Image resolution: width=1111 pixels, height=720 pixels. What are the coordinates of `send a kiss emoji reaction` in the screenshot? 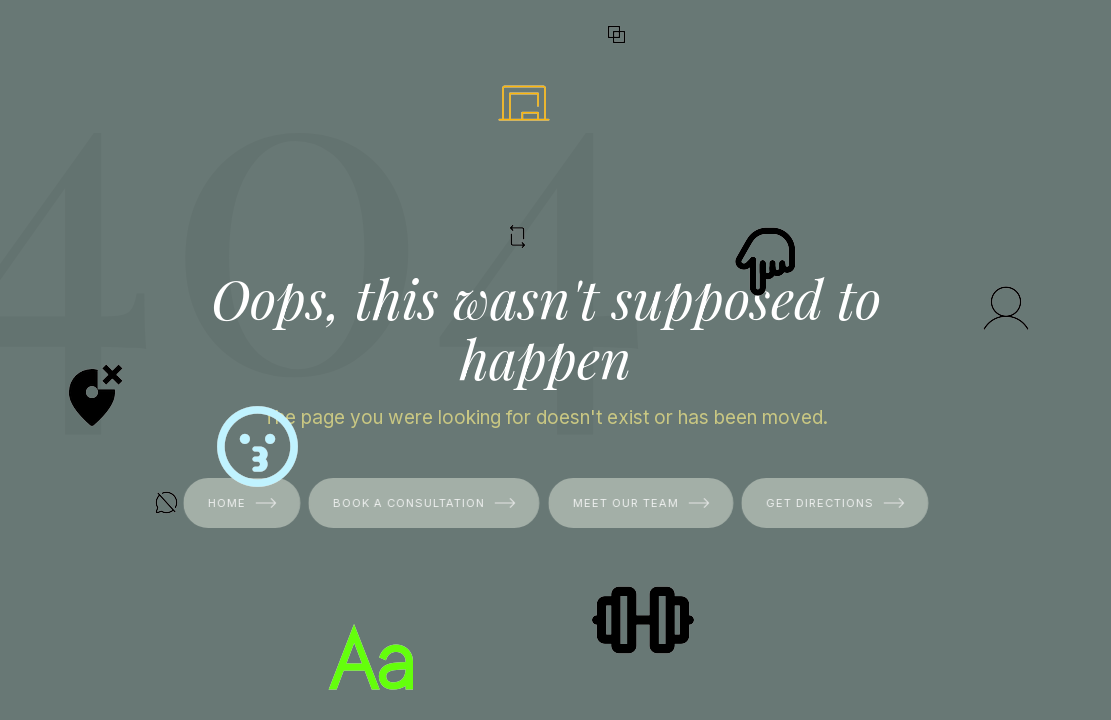 It's located at (257, 446).